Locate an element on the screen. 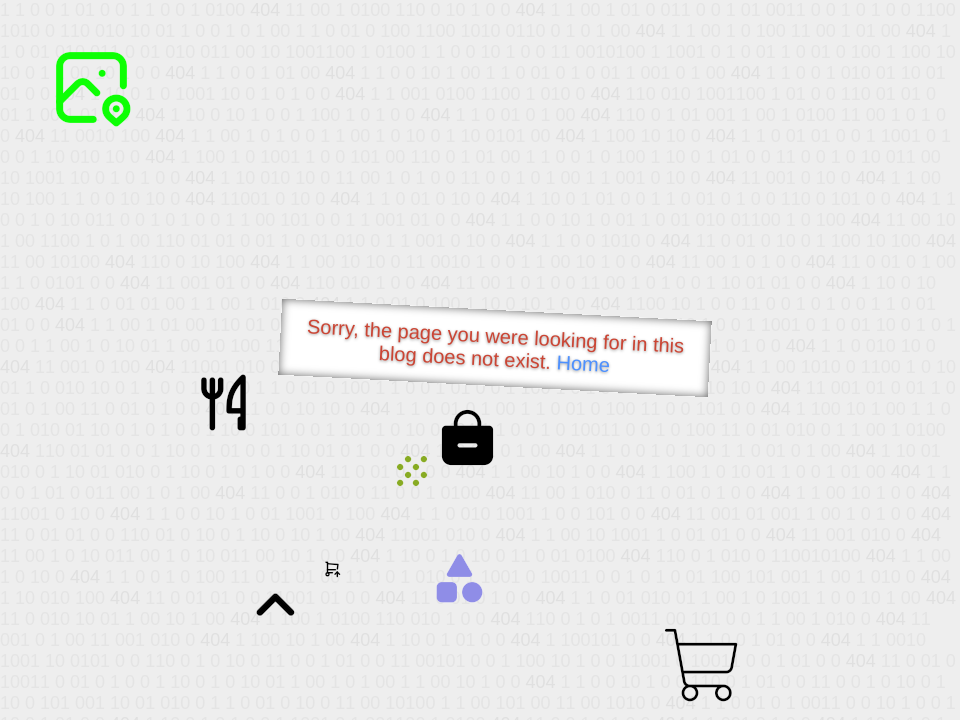  upload items to your cart is located at coordinates (332, 569).